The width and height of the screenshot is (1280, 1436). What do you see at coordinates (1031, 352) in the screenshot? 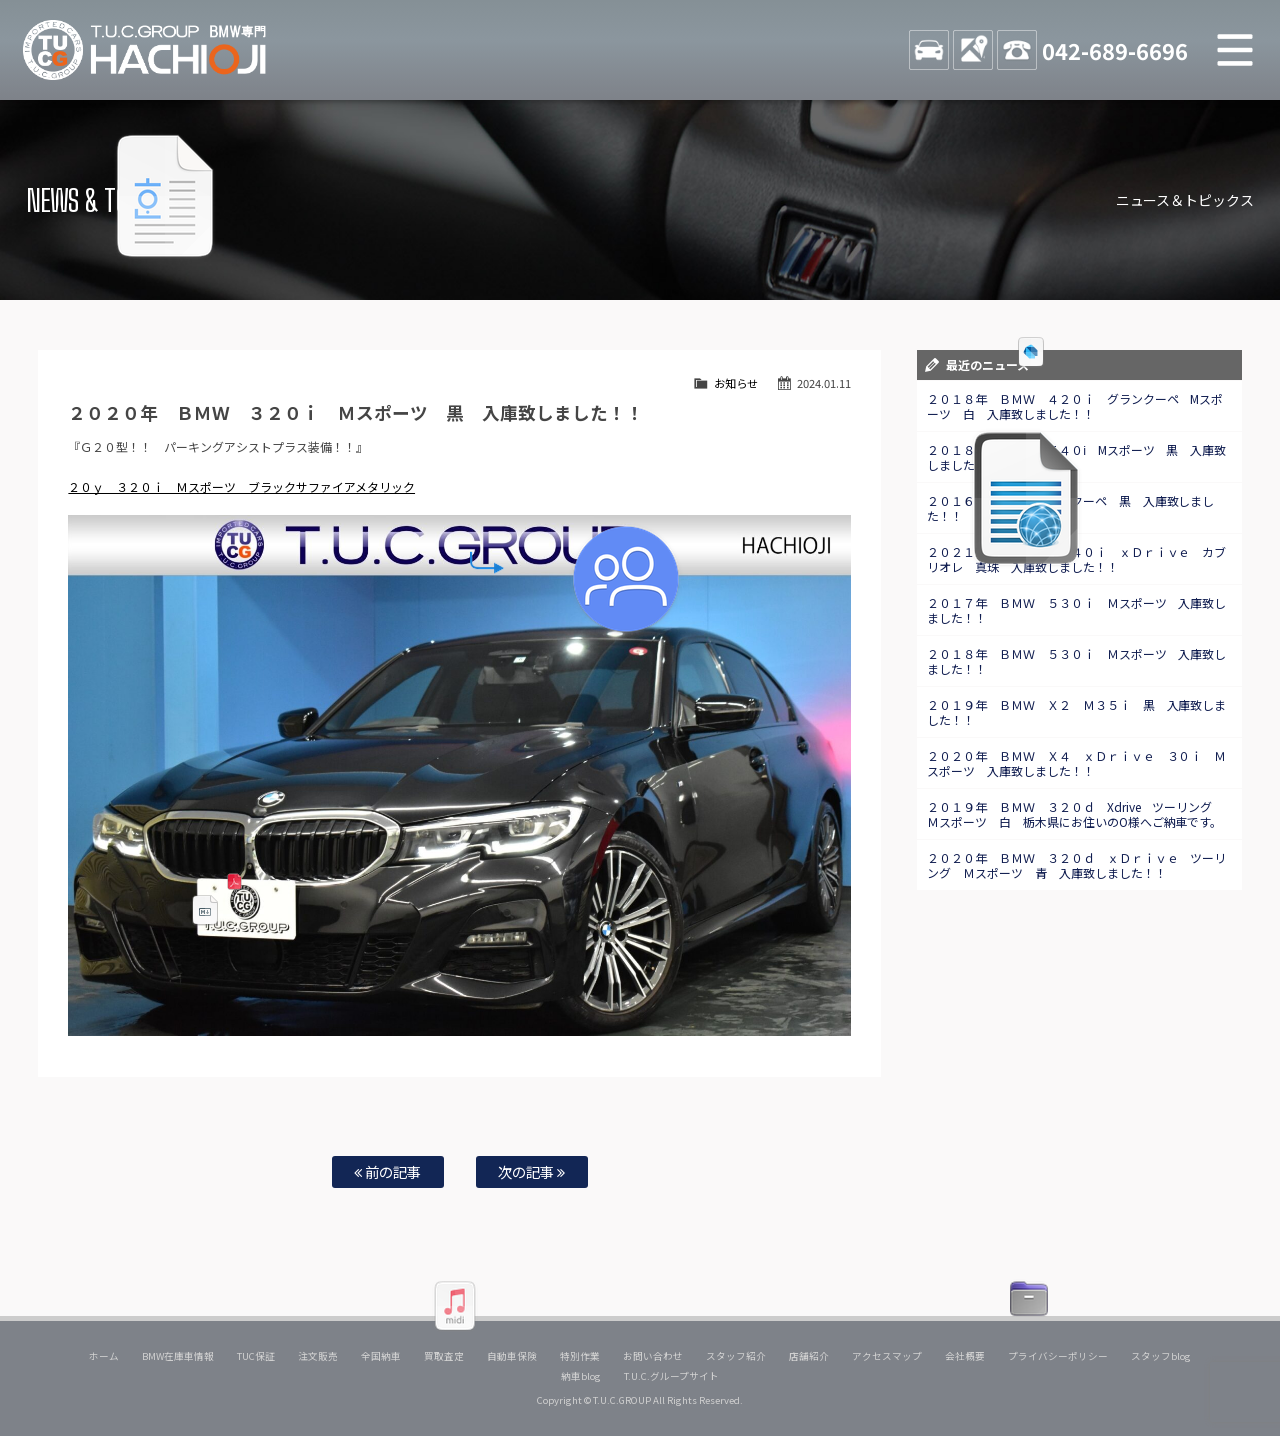
I see `dart programming language source file` at bounding box center [1031, 352].